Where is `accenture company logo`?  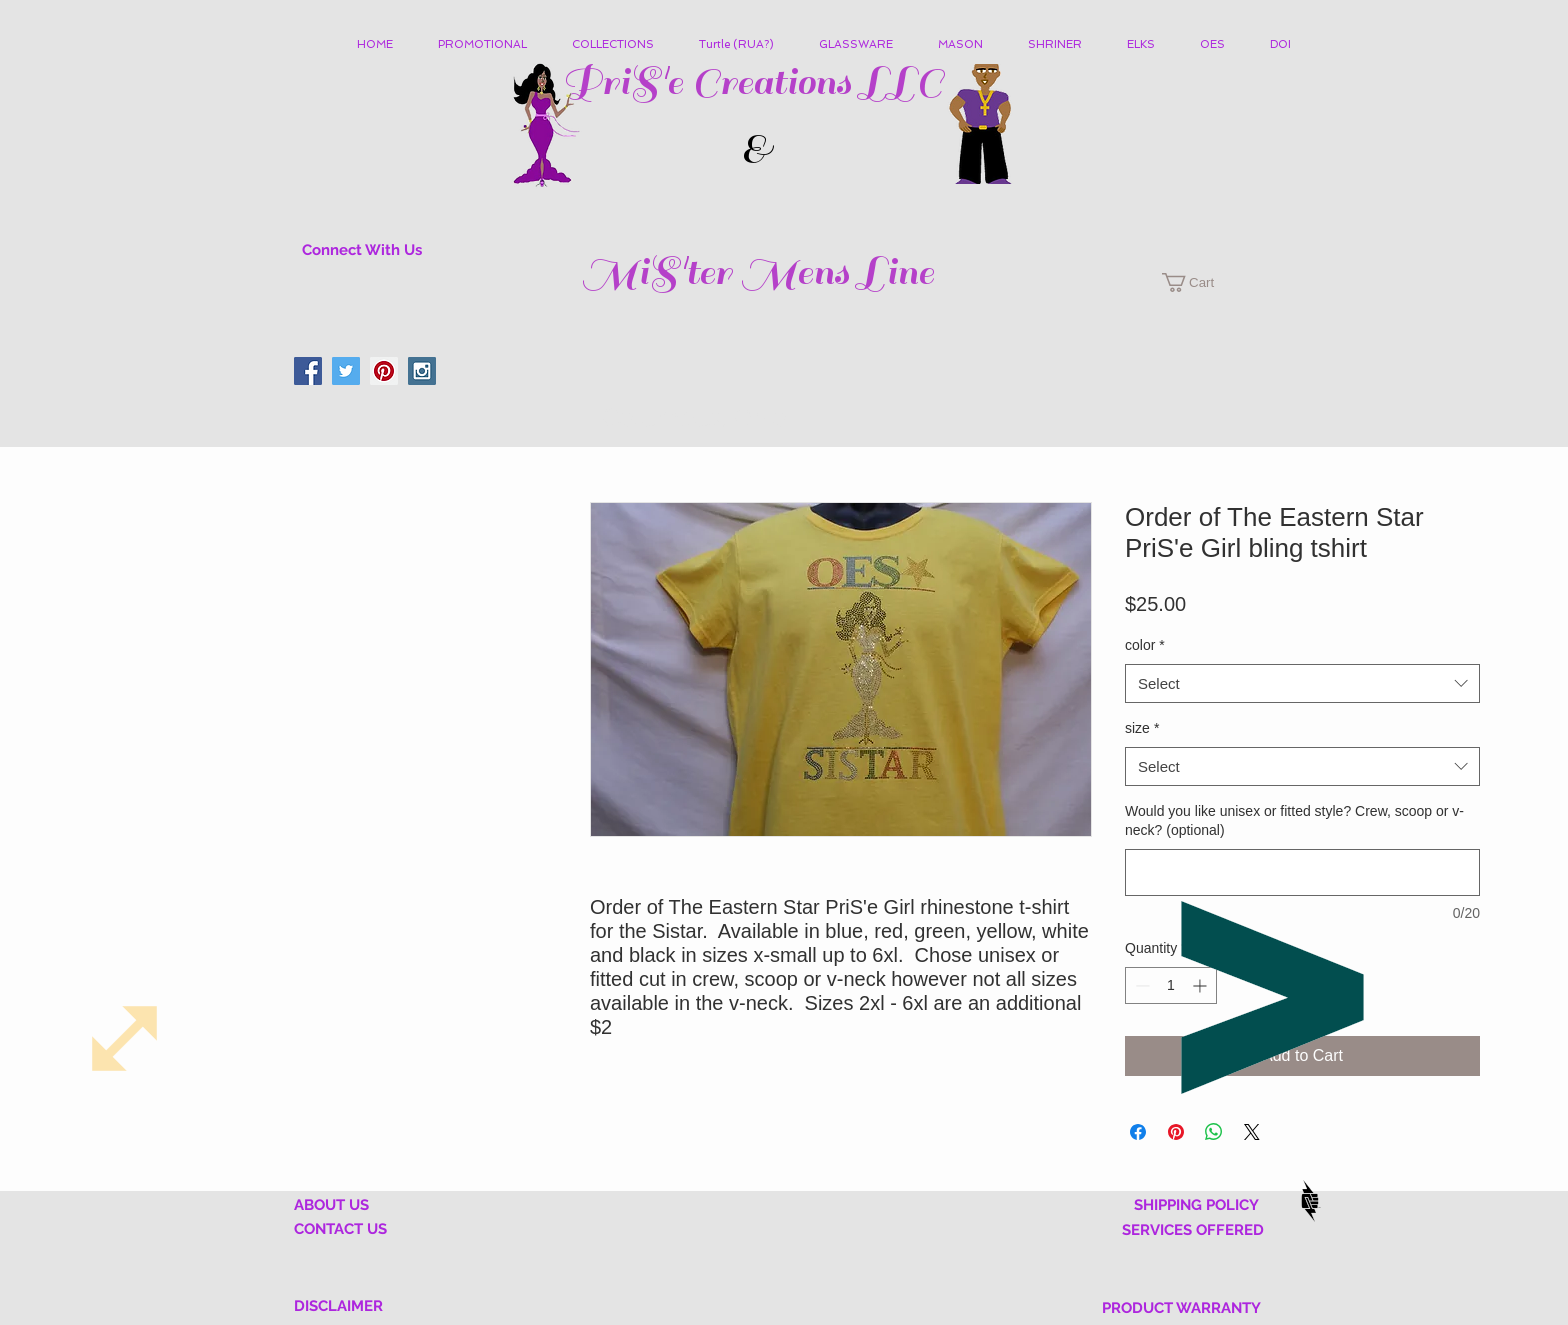 accenture company logo is located at coordinates (1272, 997).